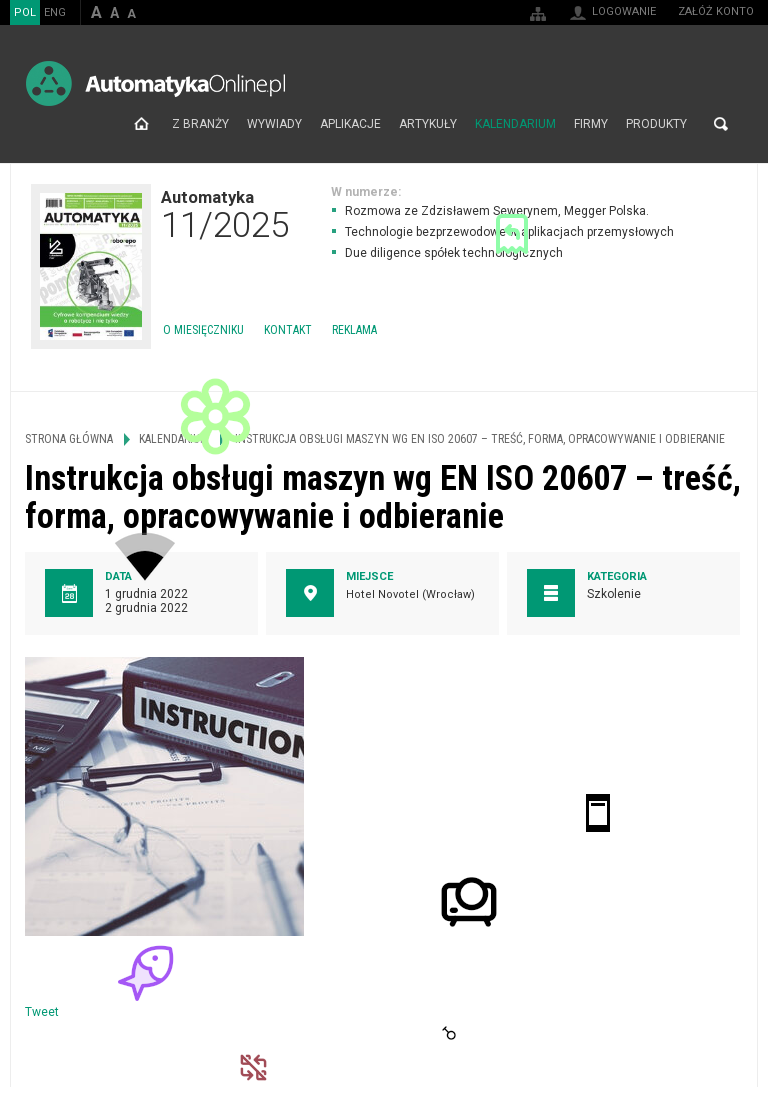  Describe the element at coordinates (145, 556) in the screenshot. I see `indicates weak wifi signal strength` at that location.